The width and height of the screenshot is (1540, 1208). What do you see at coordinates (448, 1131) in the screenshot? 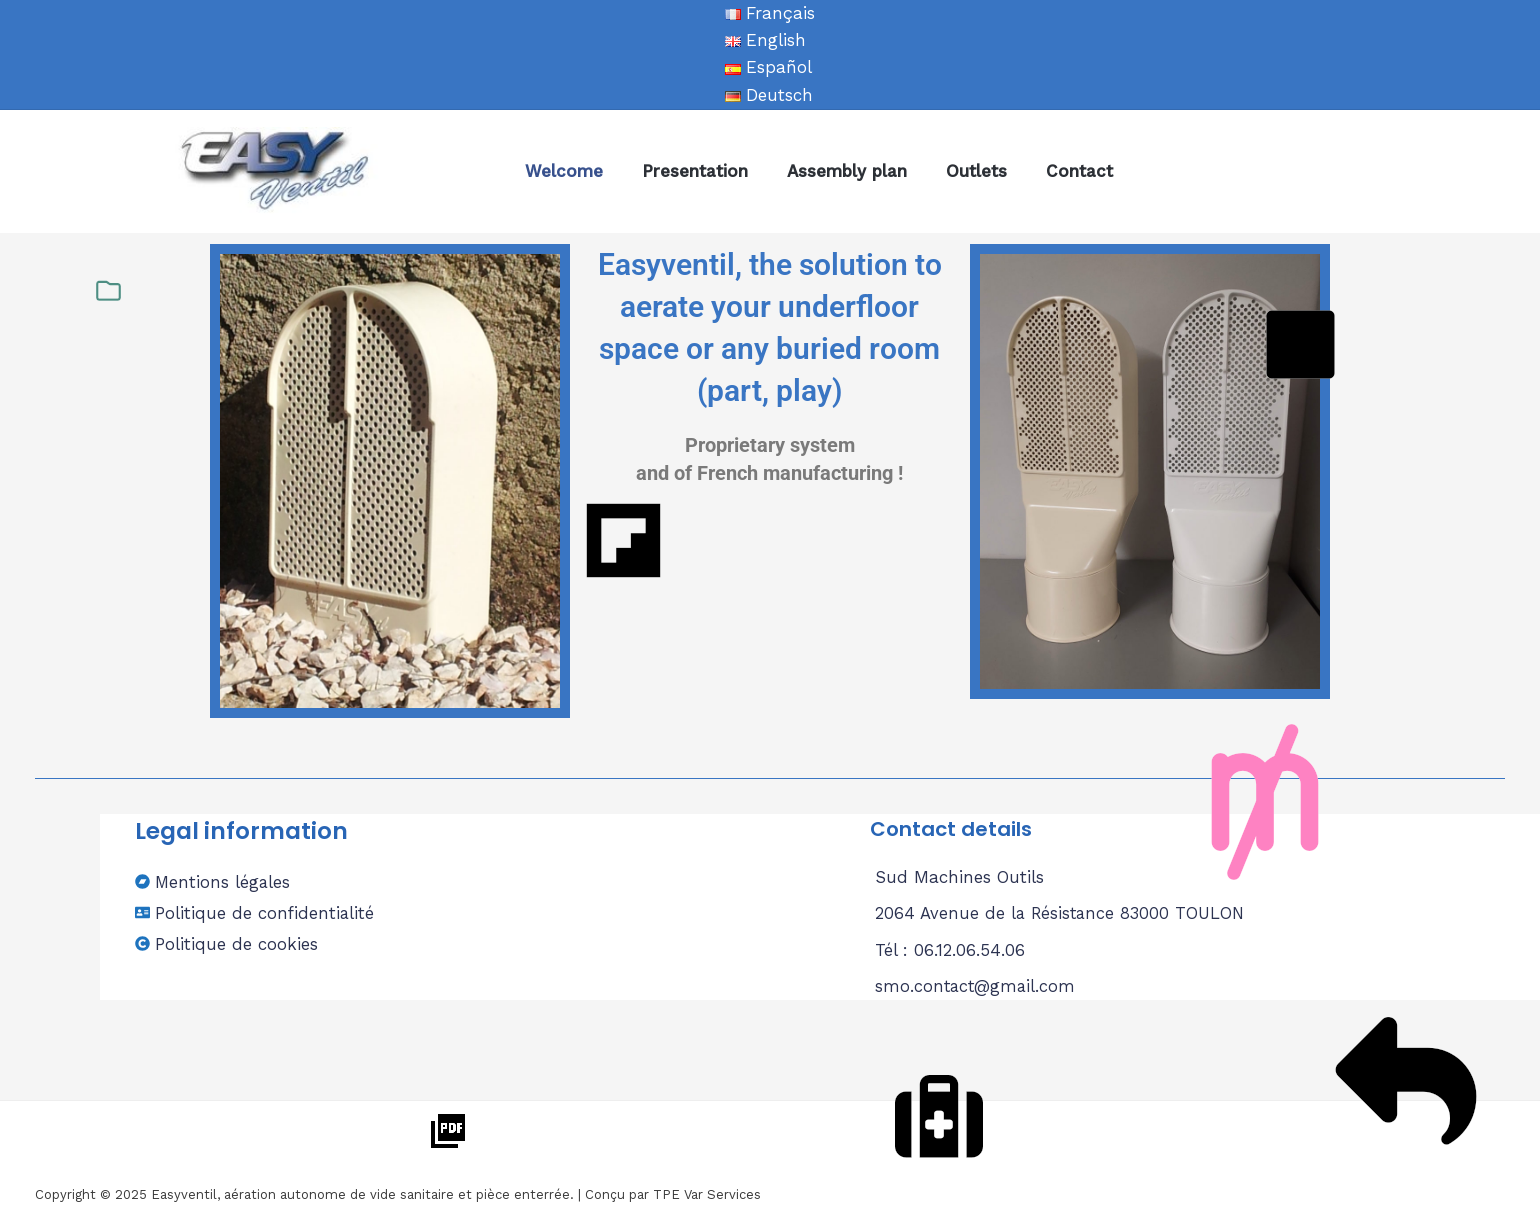
I see `save or export as PDF` at bounding box center [448, 1131].